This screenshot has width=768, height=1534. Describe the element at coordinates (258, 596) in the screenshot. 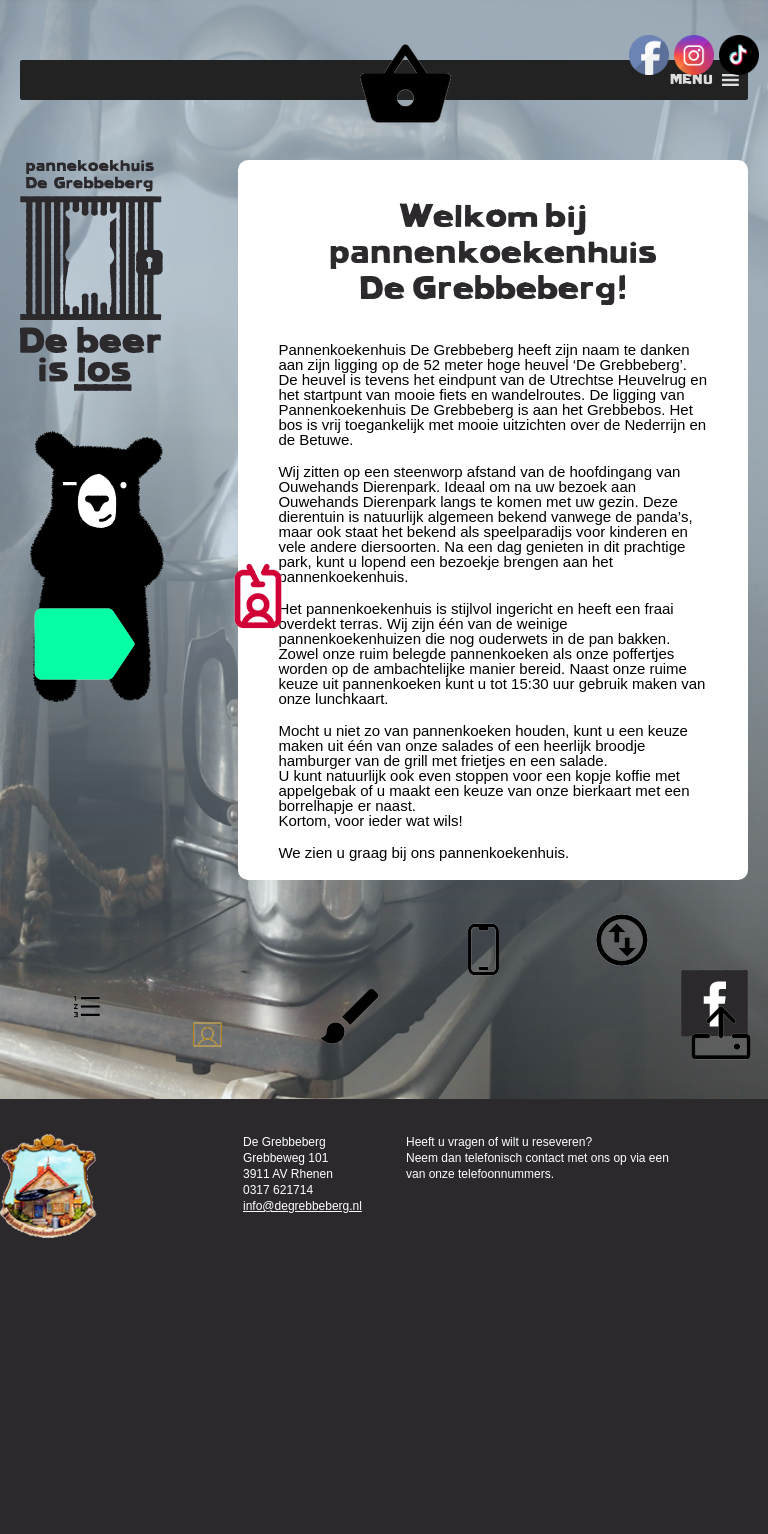

I see `view employee badge or identification` at that location.